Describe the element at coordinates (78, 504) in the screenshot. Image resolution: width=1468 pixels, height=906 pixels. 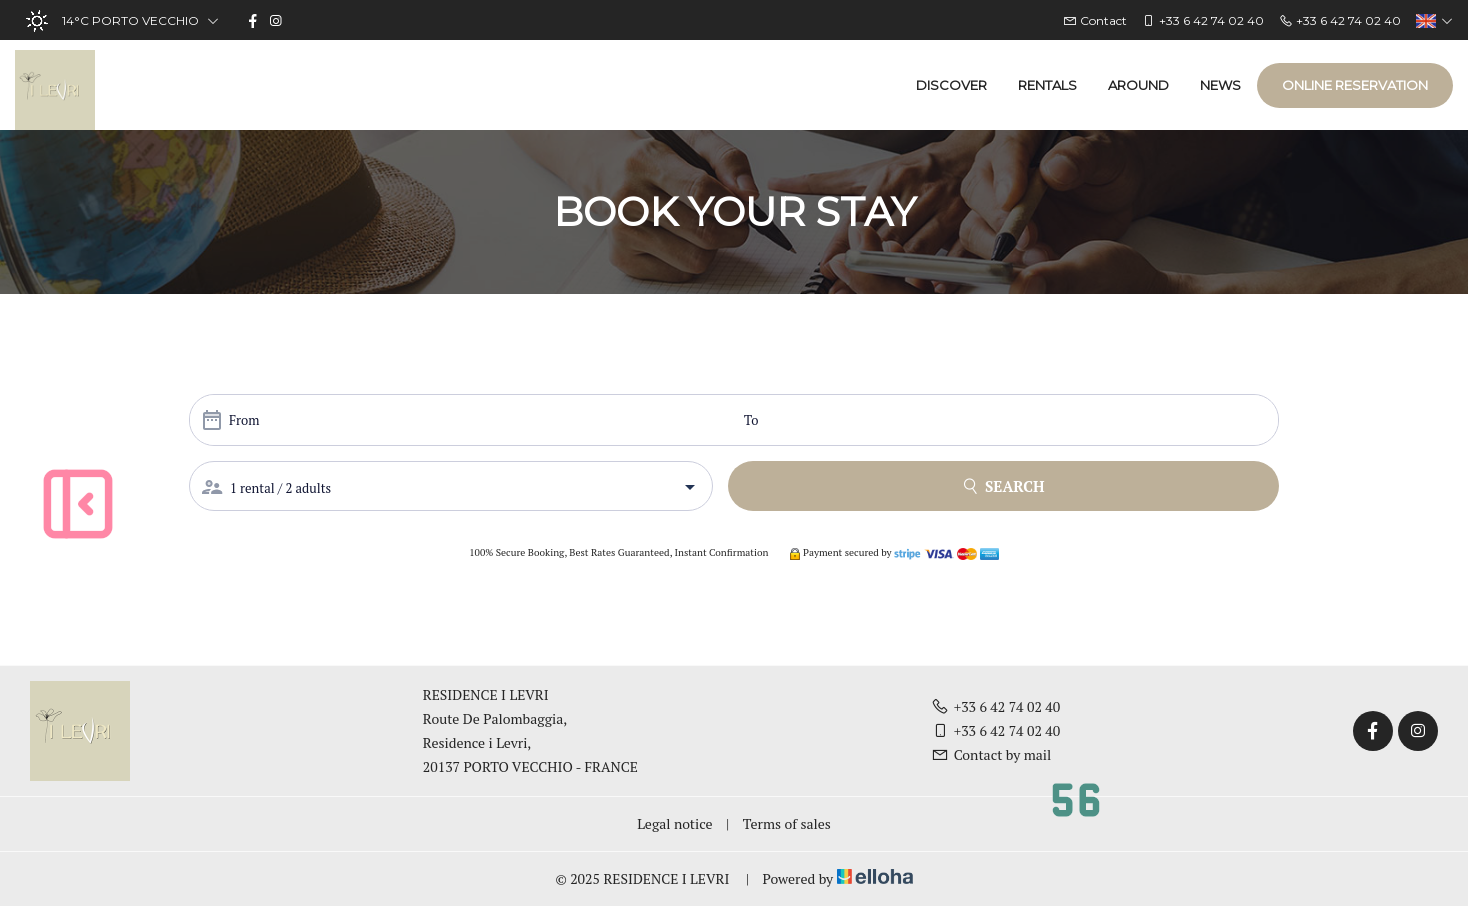
I see `collapse the left sidebar` at that location.